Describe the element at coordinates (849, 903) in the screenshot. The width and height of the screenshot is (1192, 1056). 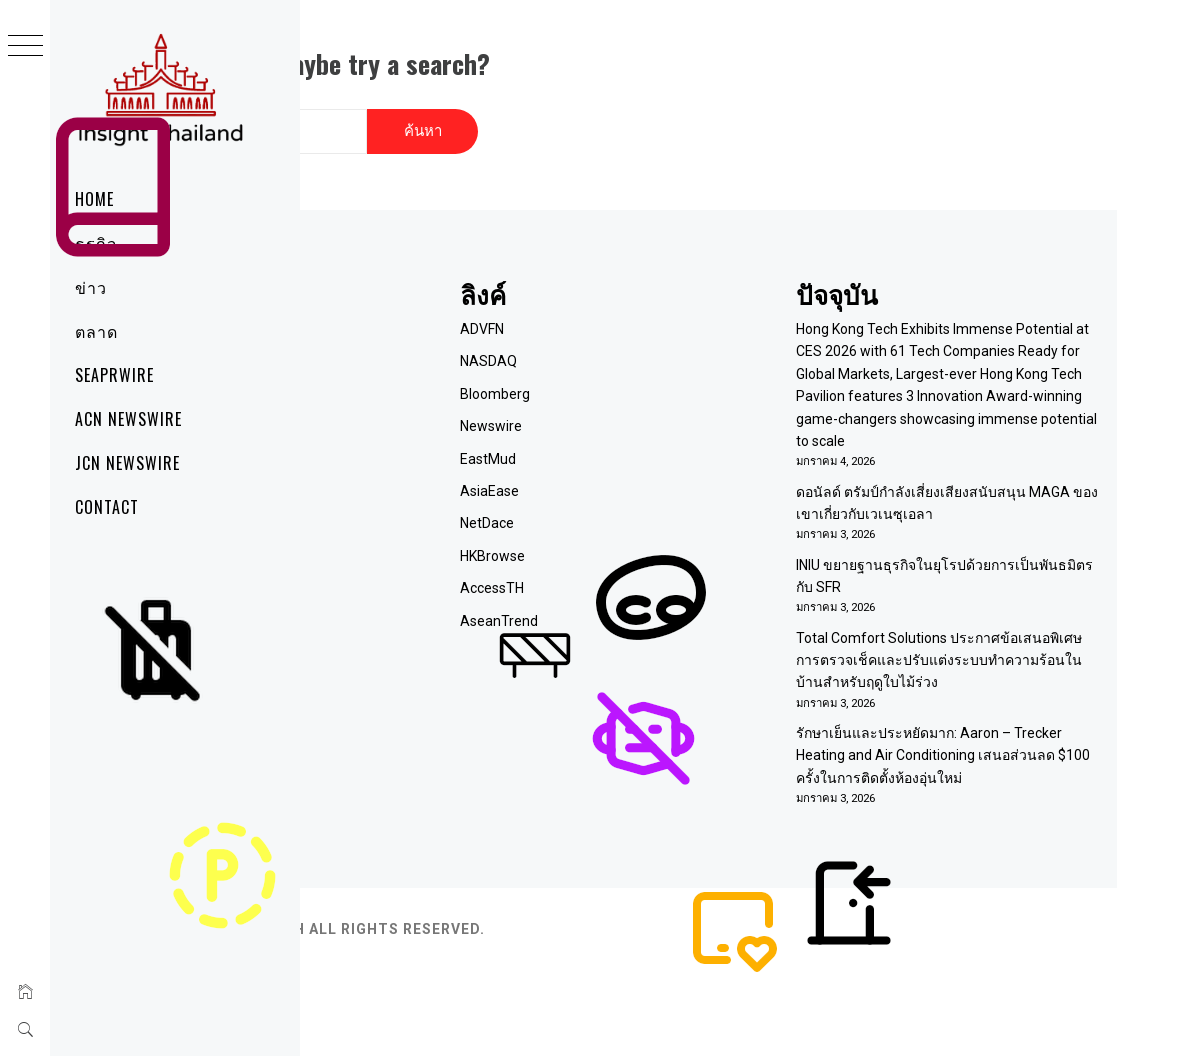
I see `log in or sign in to your account` at that location.